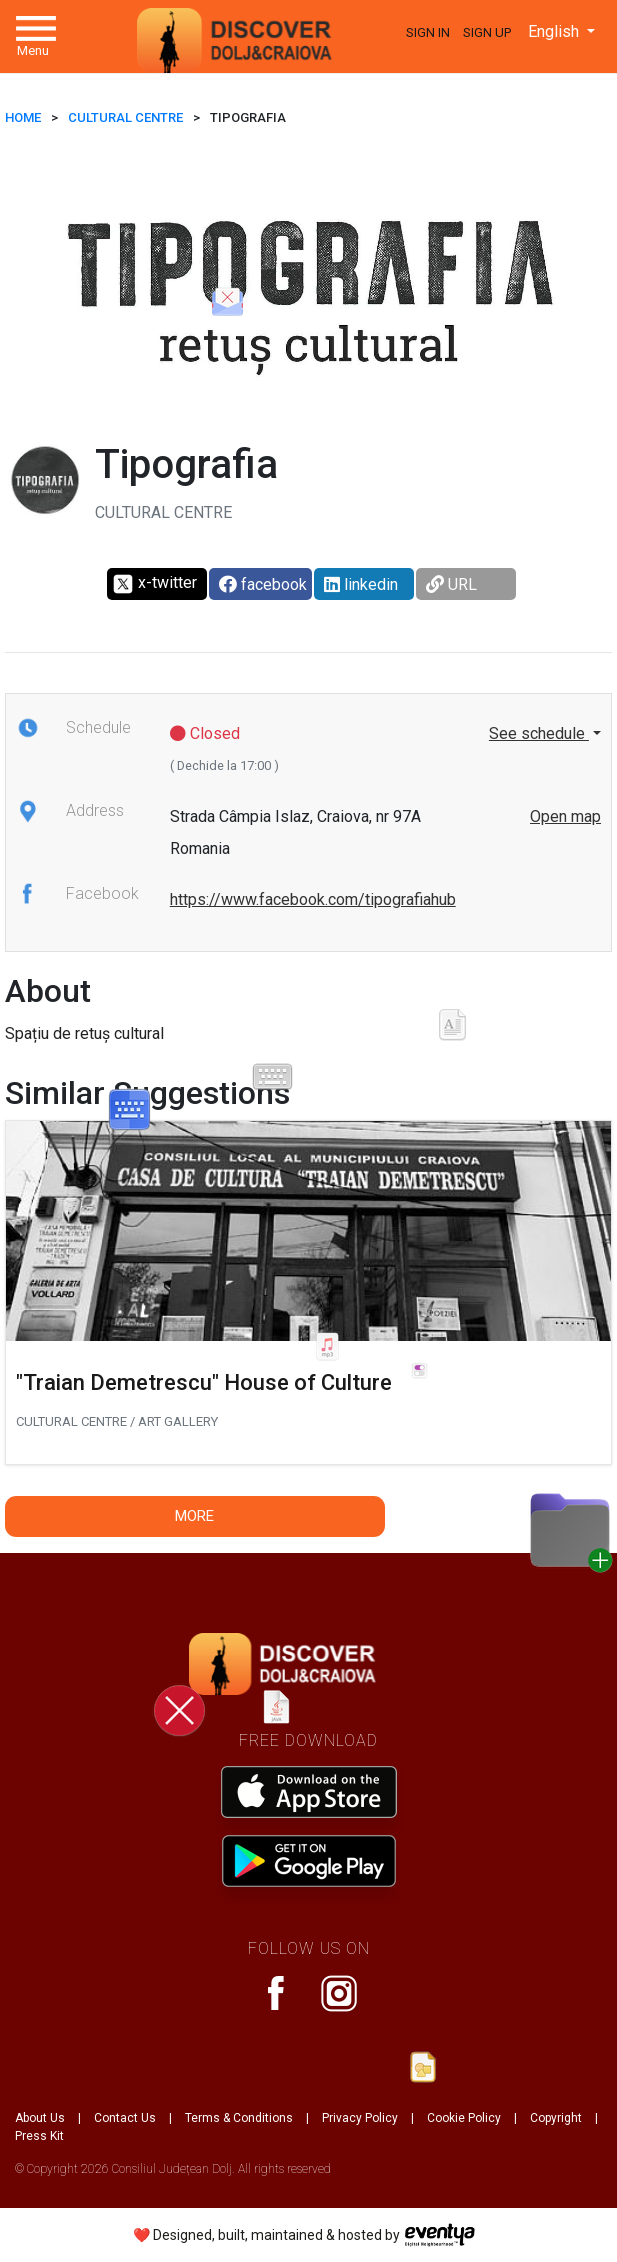  Describe the element at coordinates (423, 2067) in the screenshot. I see `open a graphics template file` at that location.